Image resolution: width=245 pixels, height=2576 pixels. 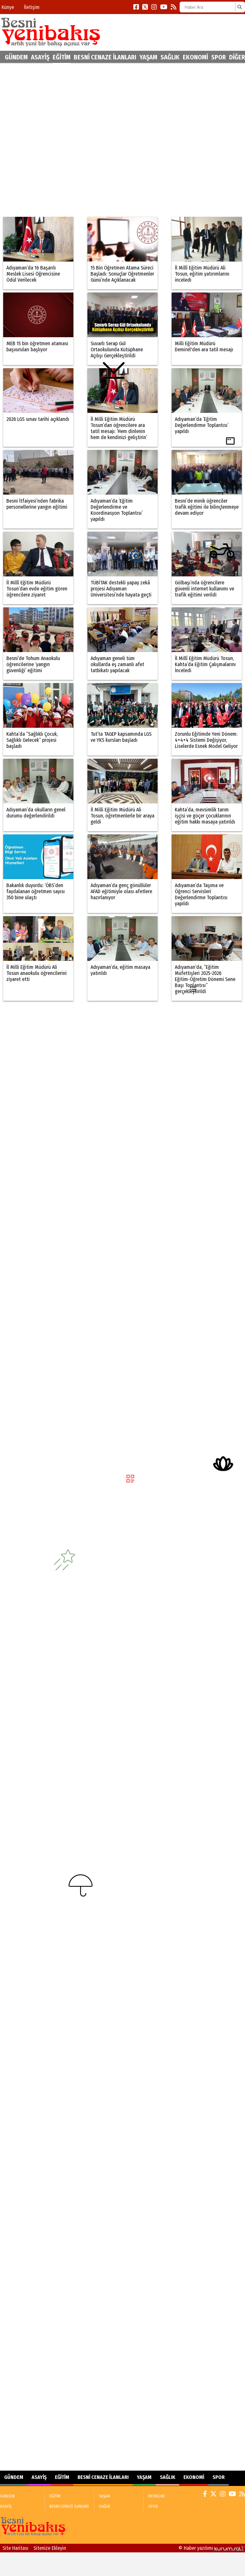 What do you see at coordinates (64, 1560) in the screenshot?
I see `add to favorites or wishlist` at bounding box center [64, 1560].